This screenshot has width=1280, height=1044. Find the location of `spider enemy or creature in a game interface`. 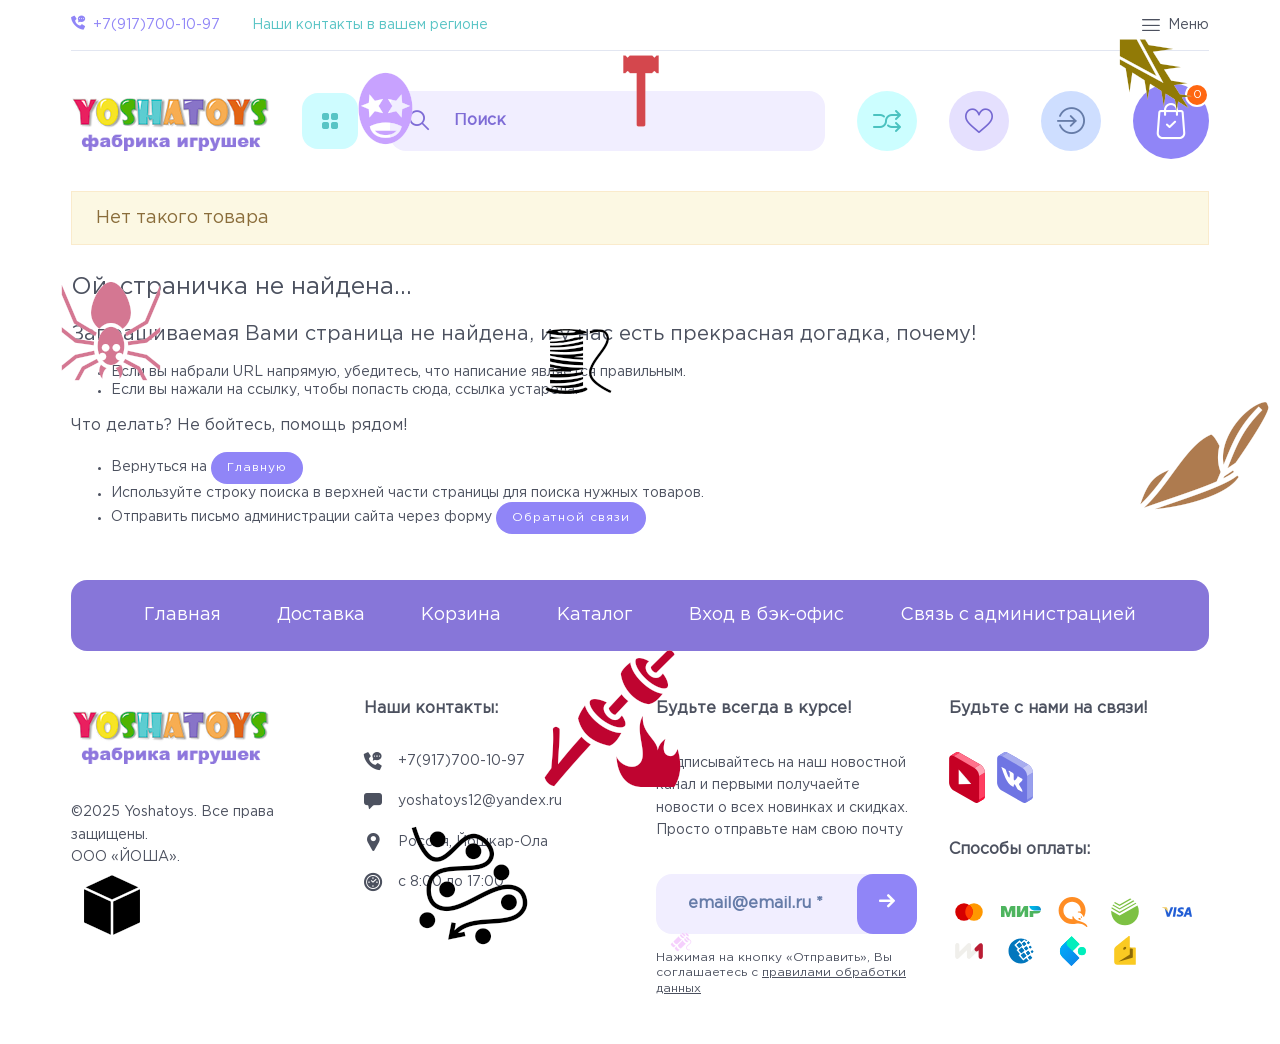

spider enemy or creature in a game interface is located at coordinates (111, 331).